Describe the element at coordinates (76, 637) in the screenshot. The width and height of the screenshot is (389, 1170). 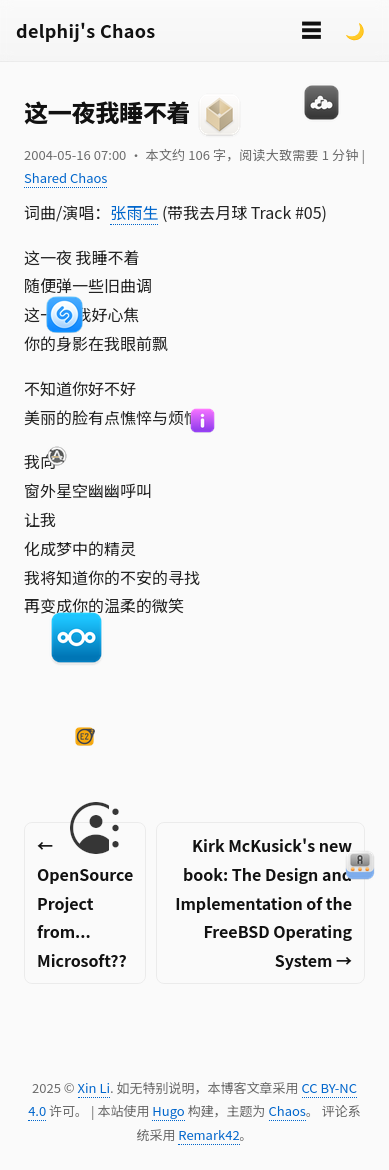
I see `open ownCloud file sync and sharing app` at that location.